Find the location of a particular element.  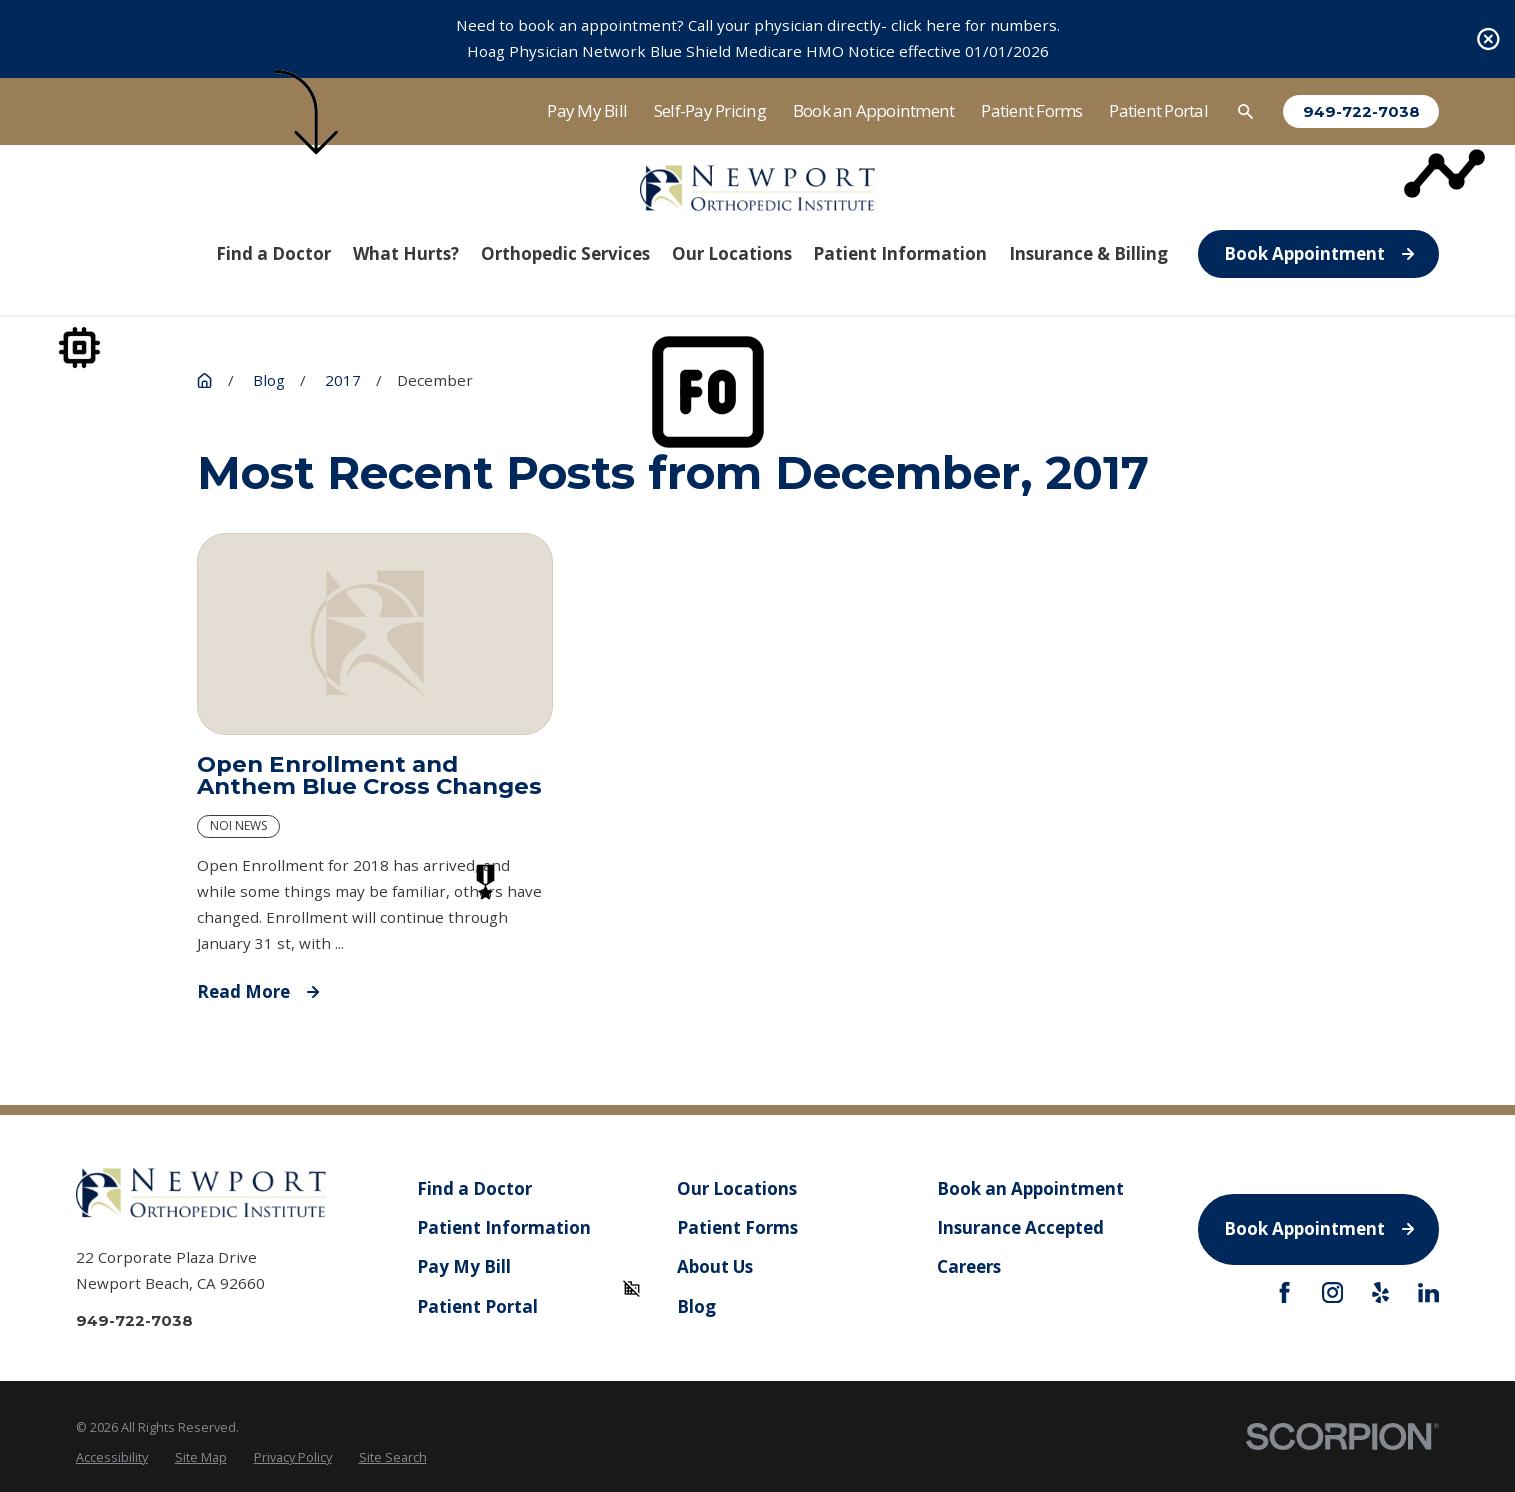

view activity timeline or history is located at coordinates (1444, 173).